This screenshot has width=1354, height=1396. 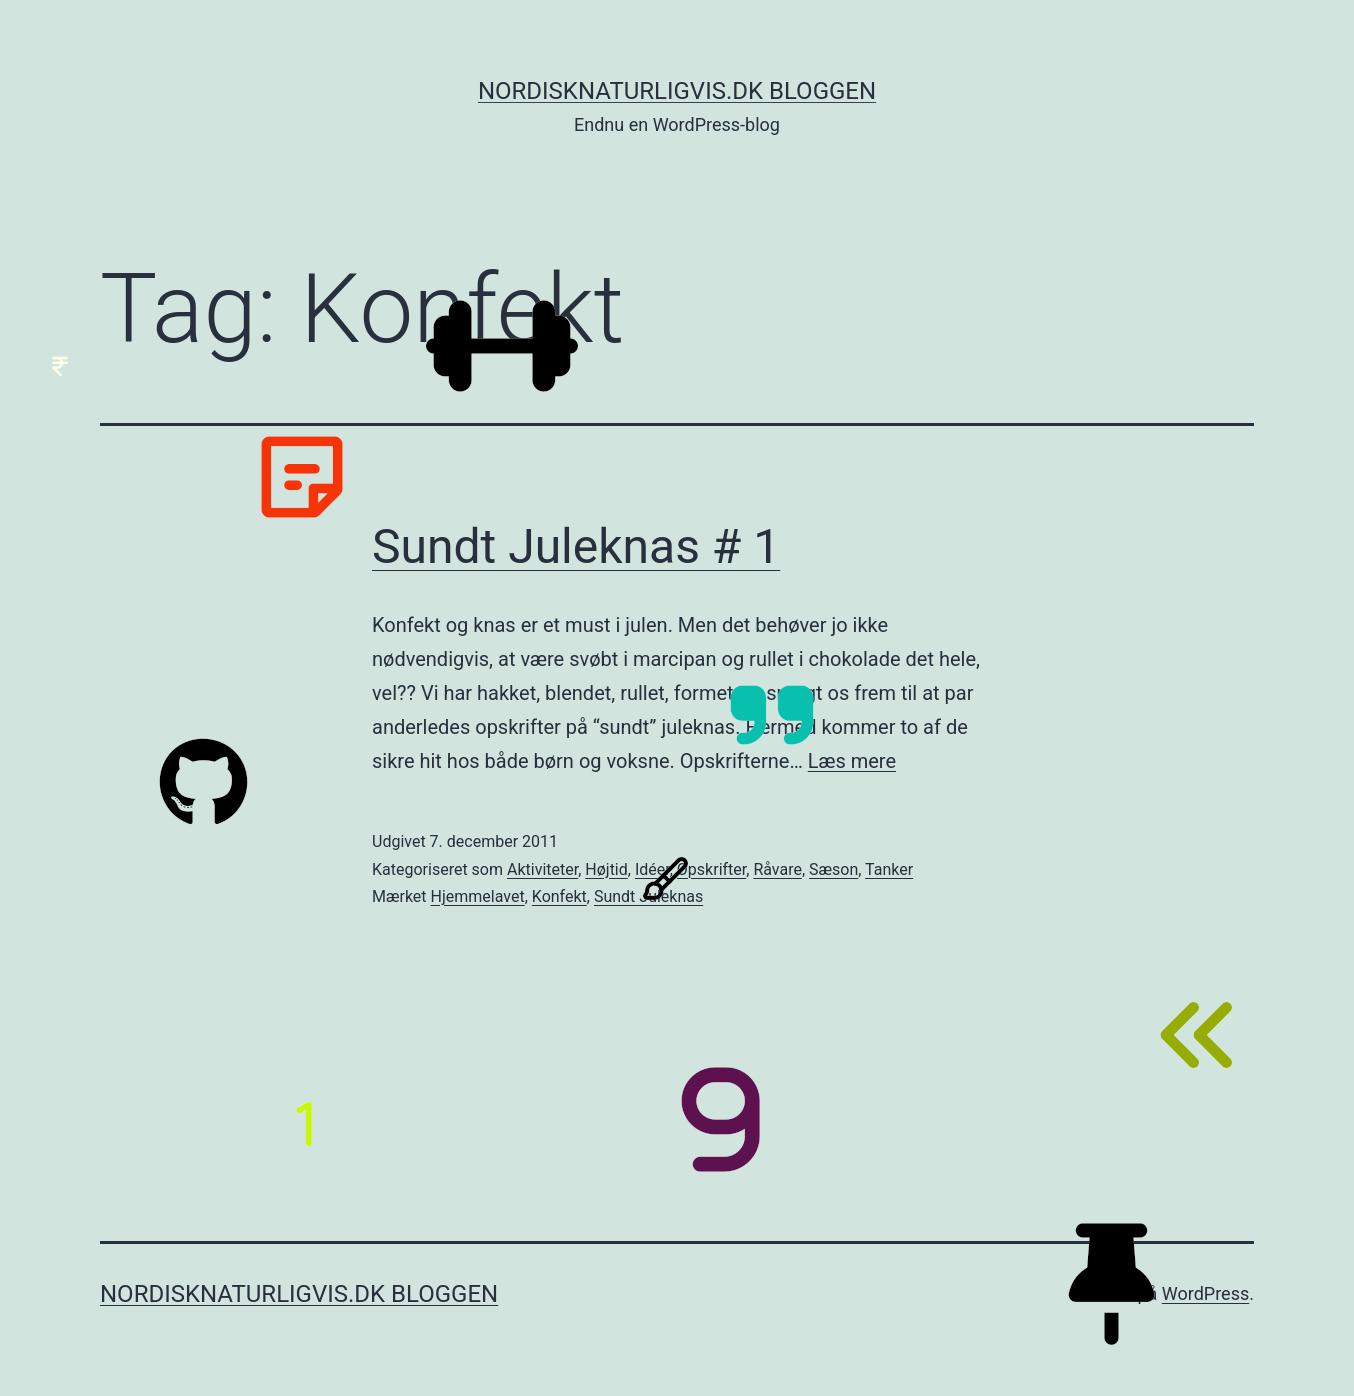 What do you see at coordinates (1199, 1035) in the screenshot?
I see `go back to the beginning` at bounding box center [1199, 1035].